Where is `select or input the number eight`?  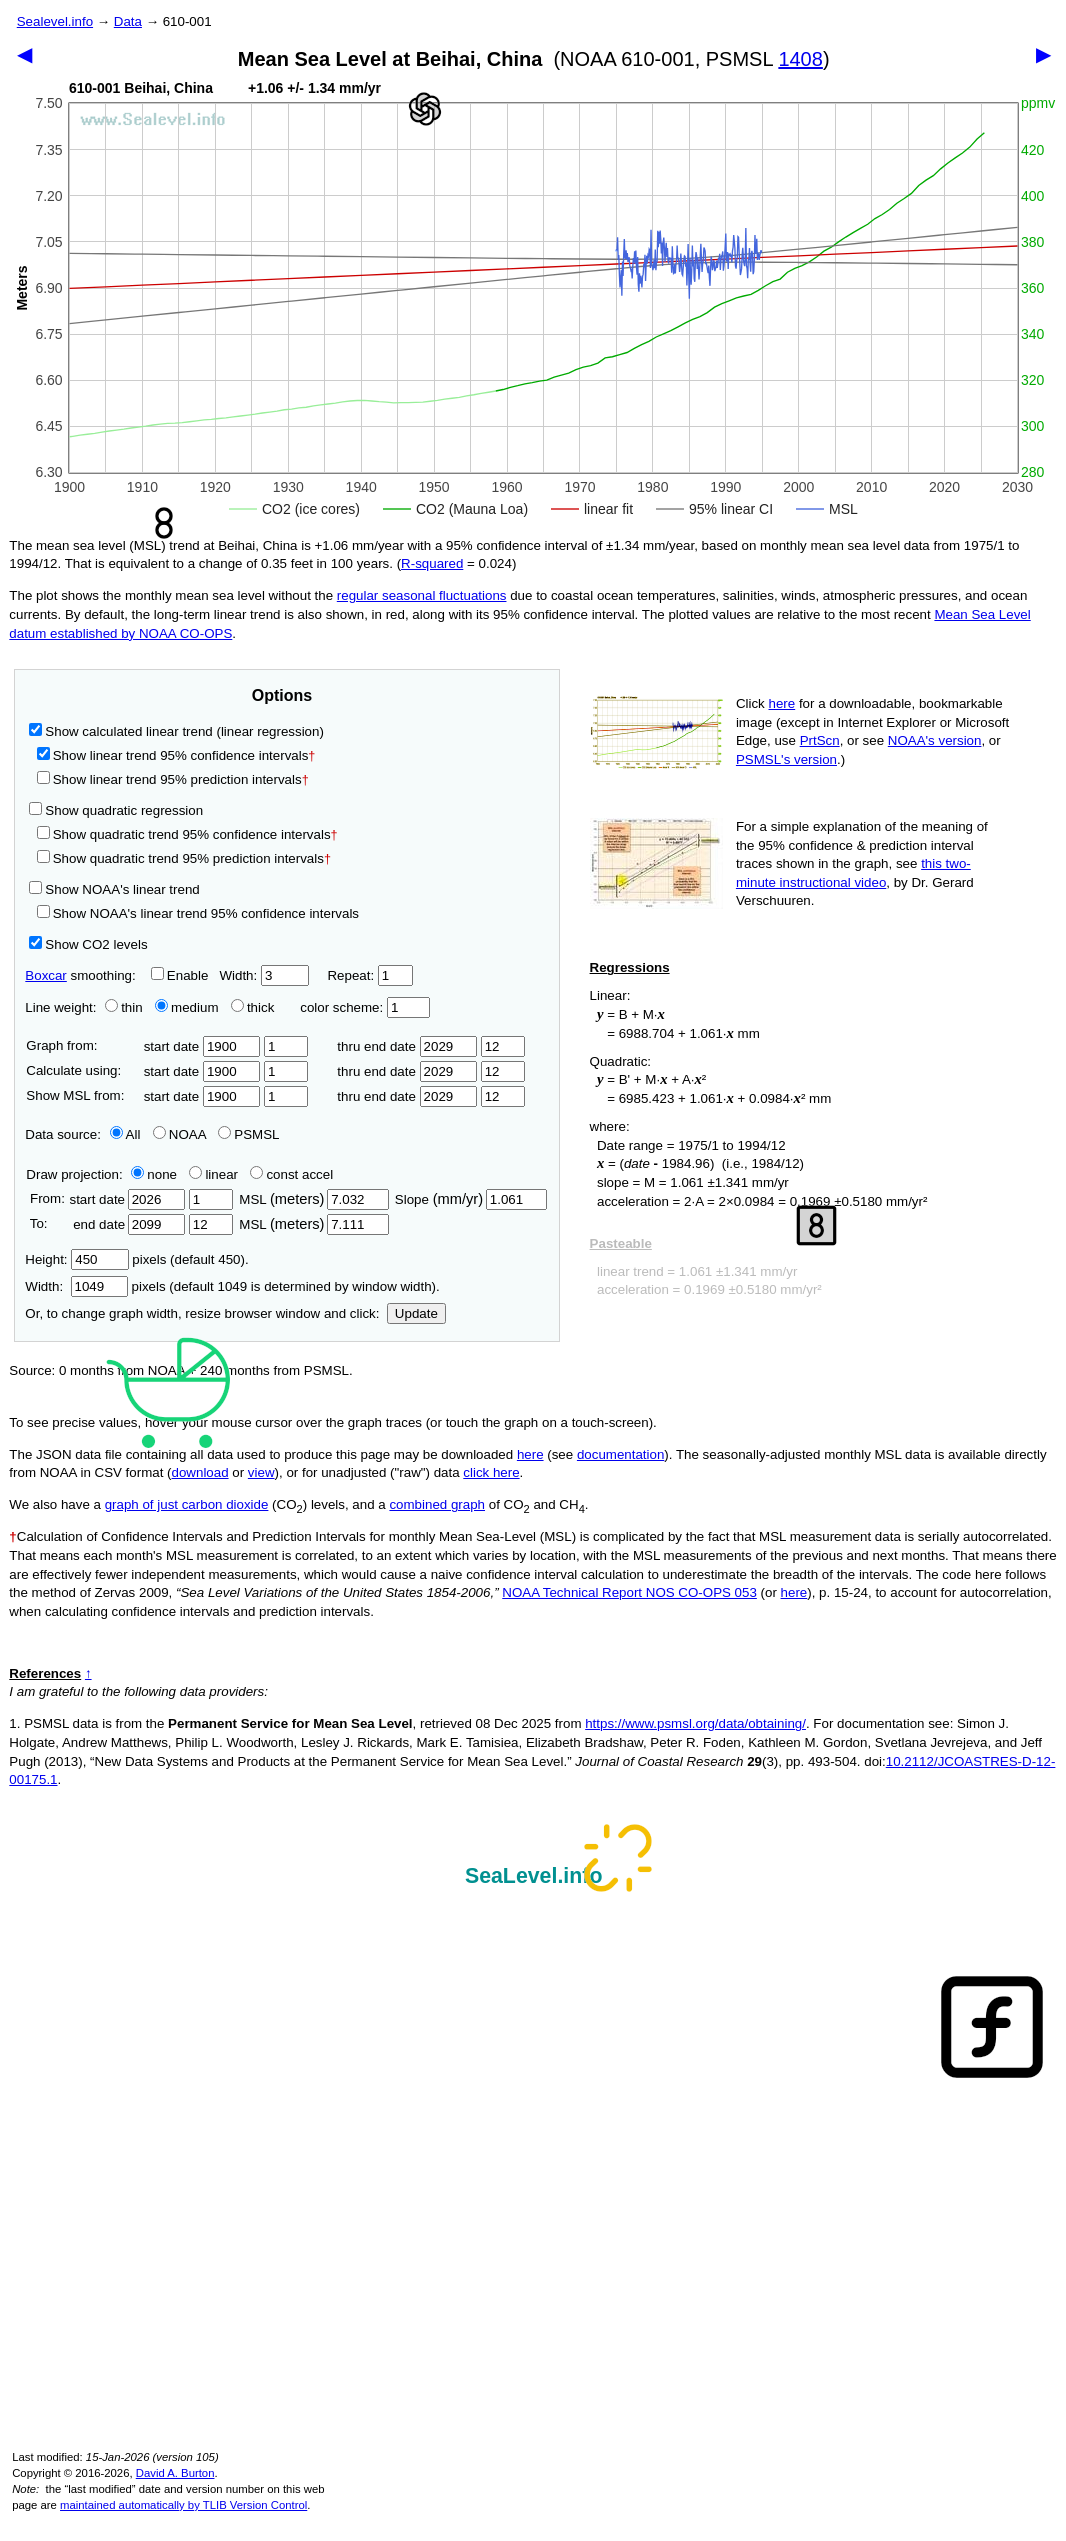 select or input the number eight is located at coordinates (816, 1225).